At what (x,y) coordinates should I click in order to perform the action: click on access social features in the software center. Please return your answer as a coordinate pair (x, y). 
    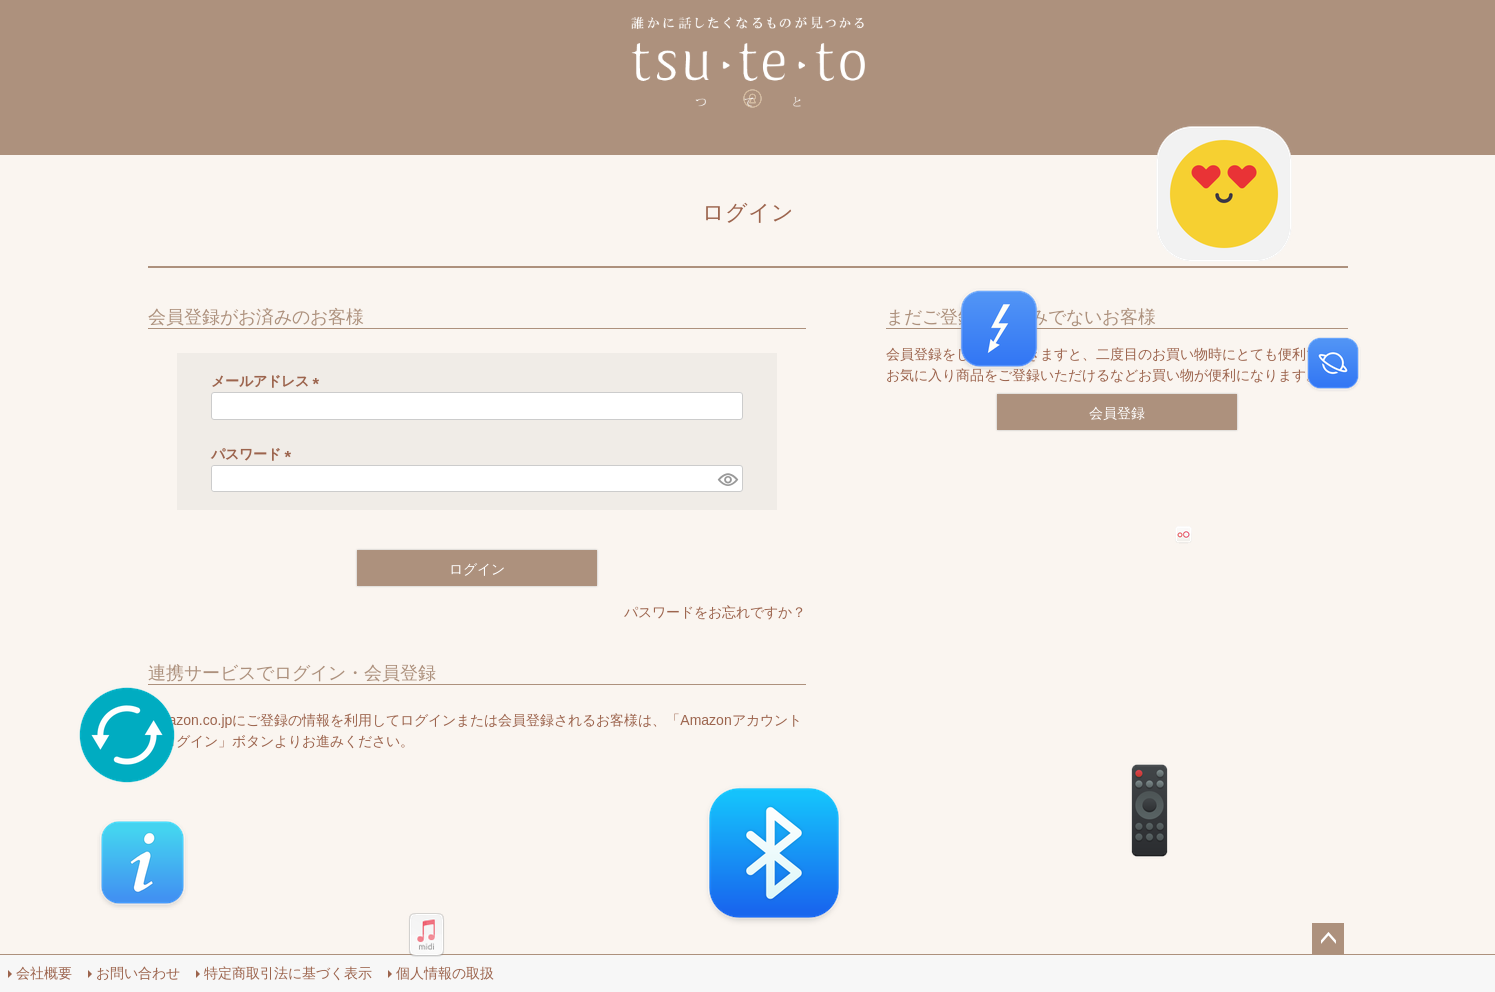
    Looking at the image, I should click on (1224, 194).